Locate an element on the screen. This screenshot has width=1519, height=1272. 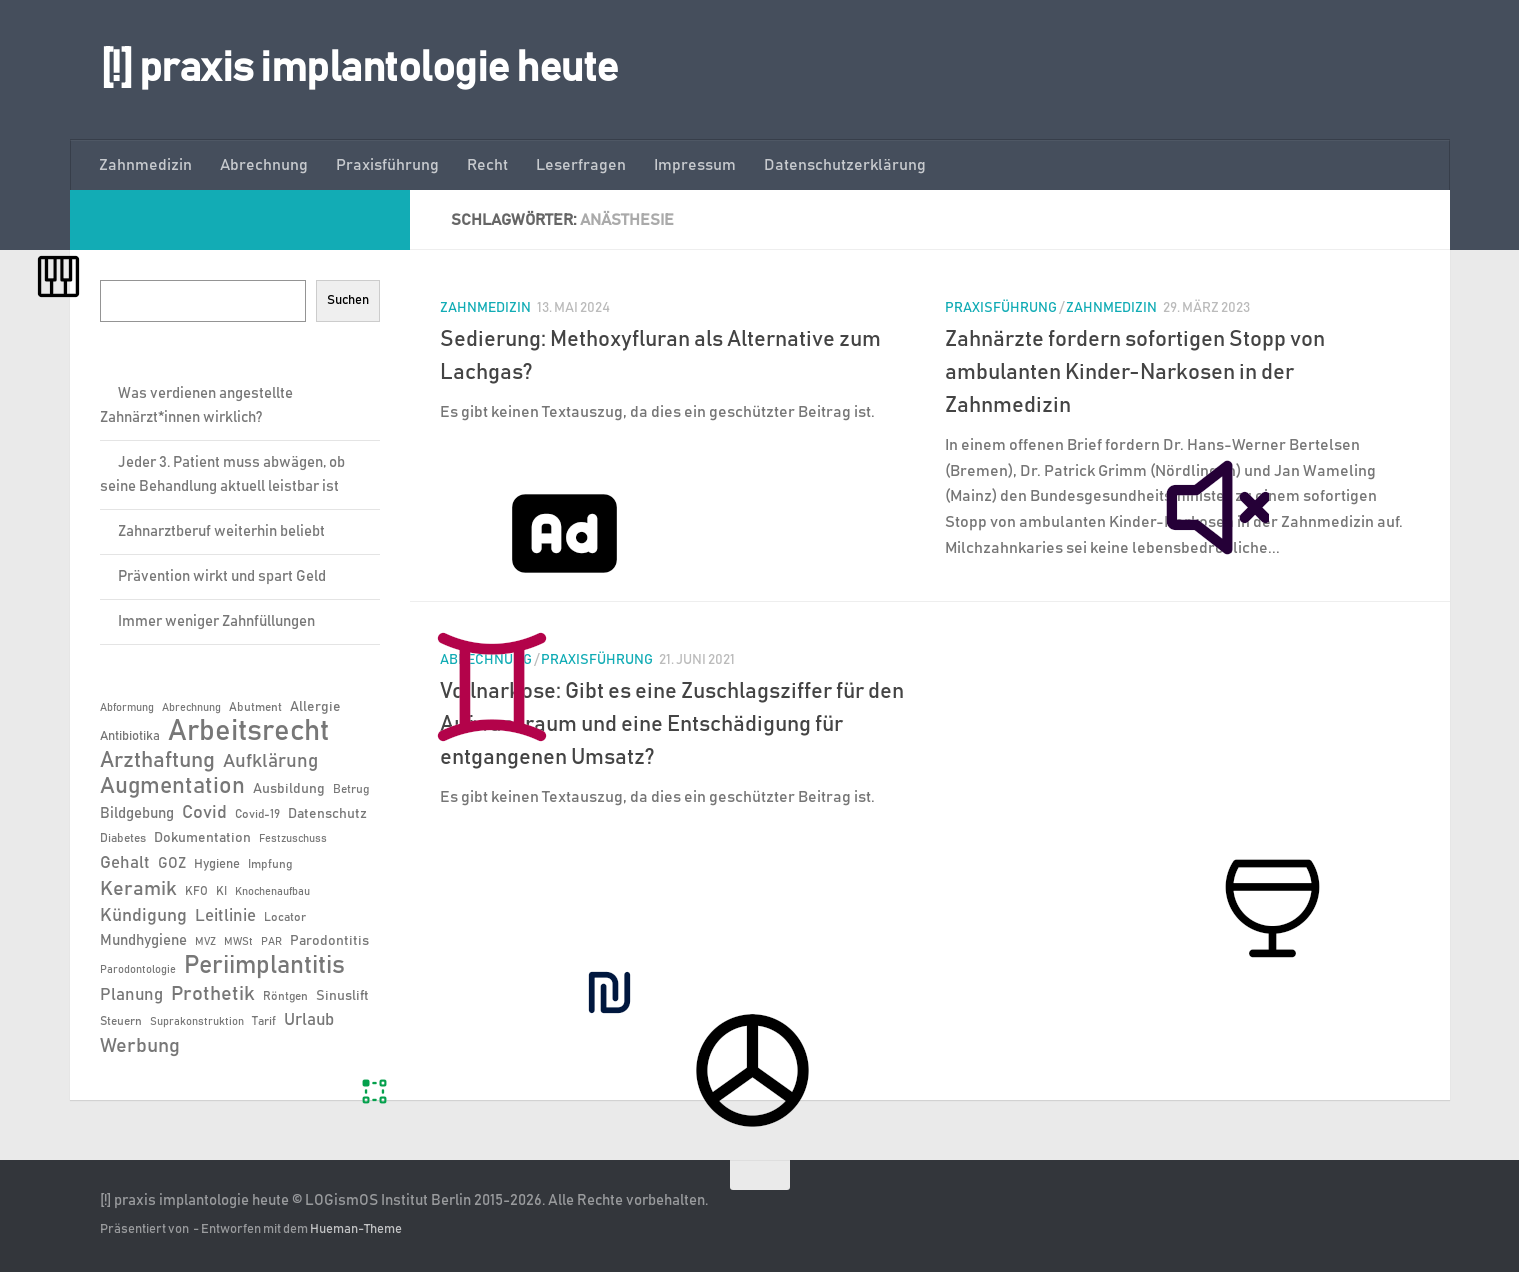
set transform anchor to top-left corner is located at coordinates (374, 1091).